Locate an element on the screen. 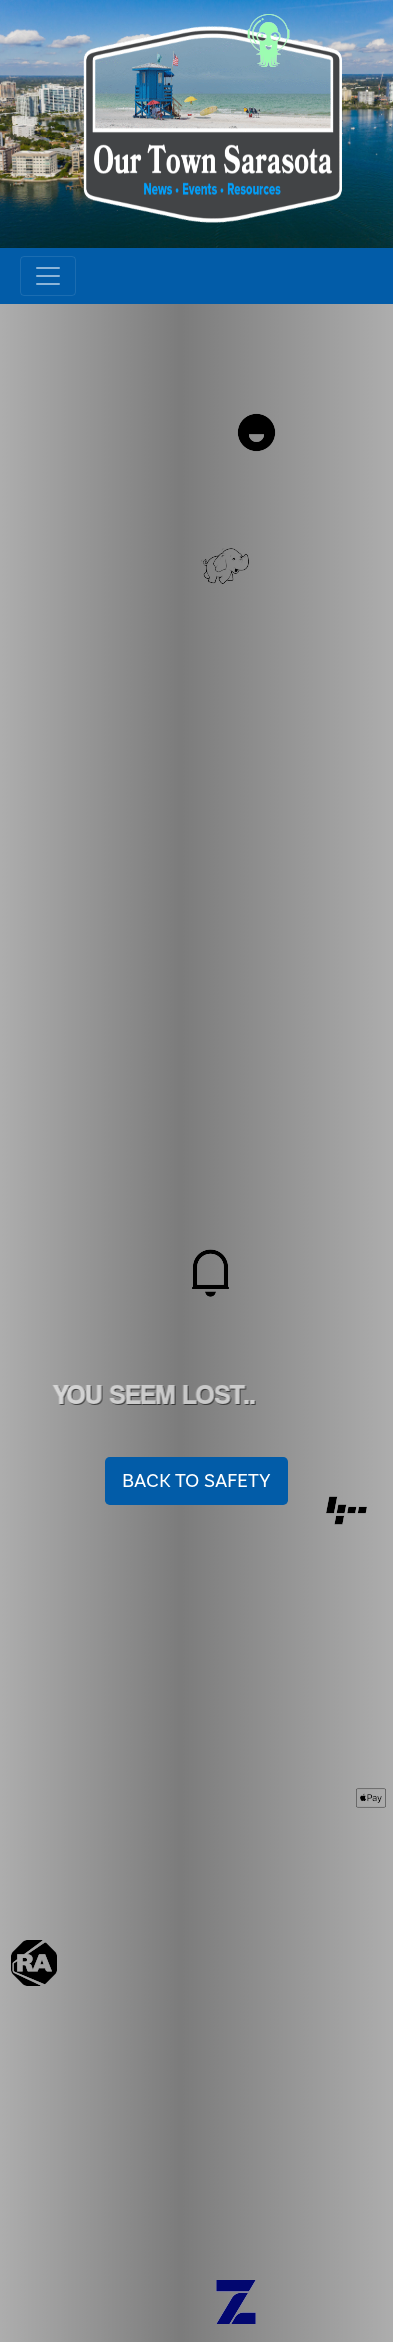  apache hadoop platform logo is located at coordinates (225, 566).